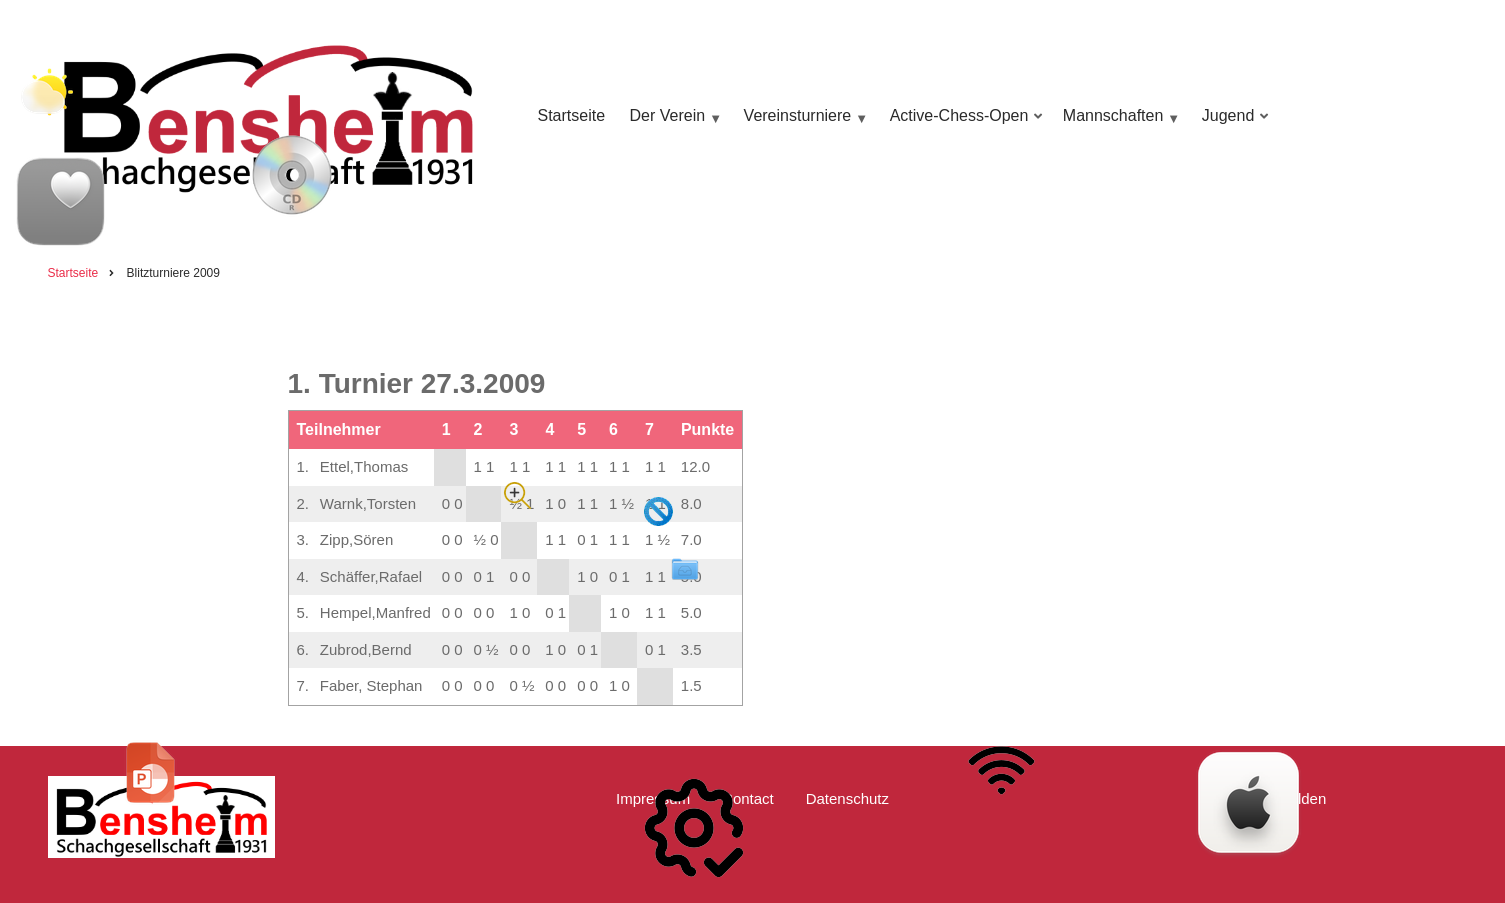  I want to click on indicates partly cloudy weather conditions, so click(47, 92).